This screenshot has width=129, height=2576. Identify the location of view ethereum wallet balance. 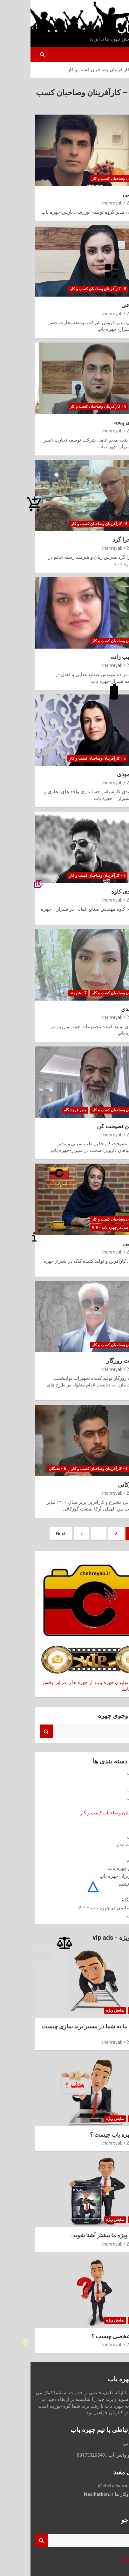
(25, 2342).